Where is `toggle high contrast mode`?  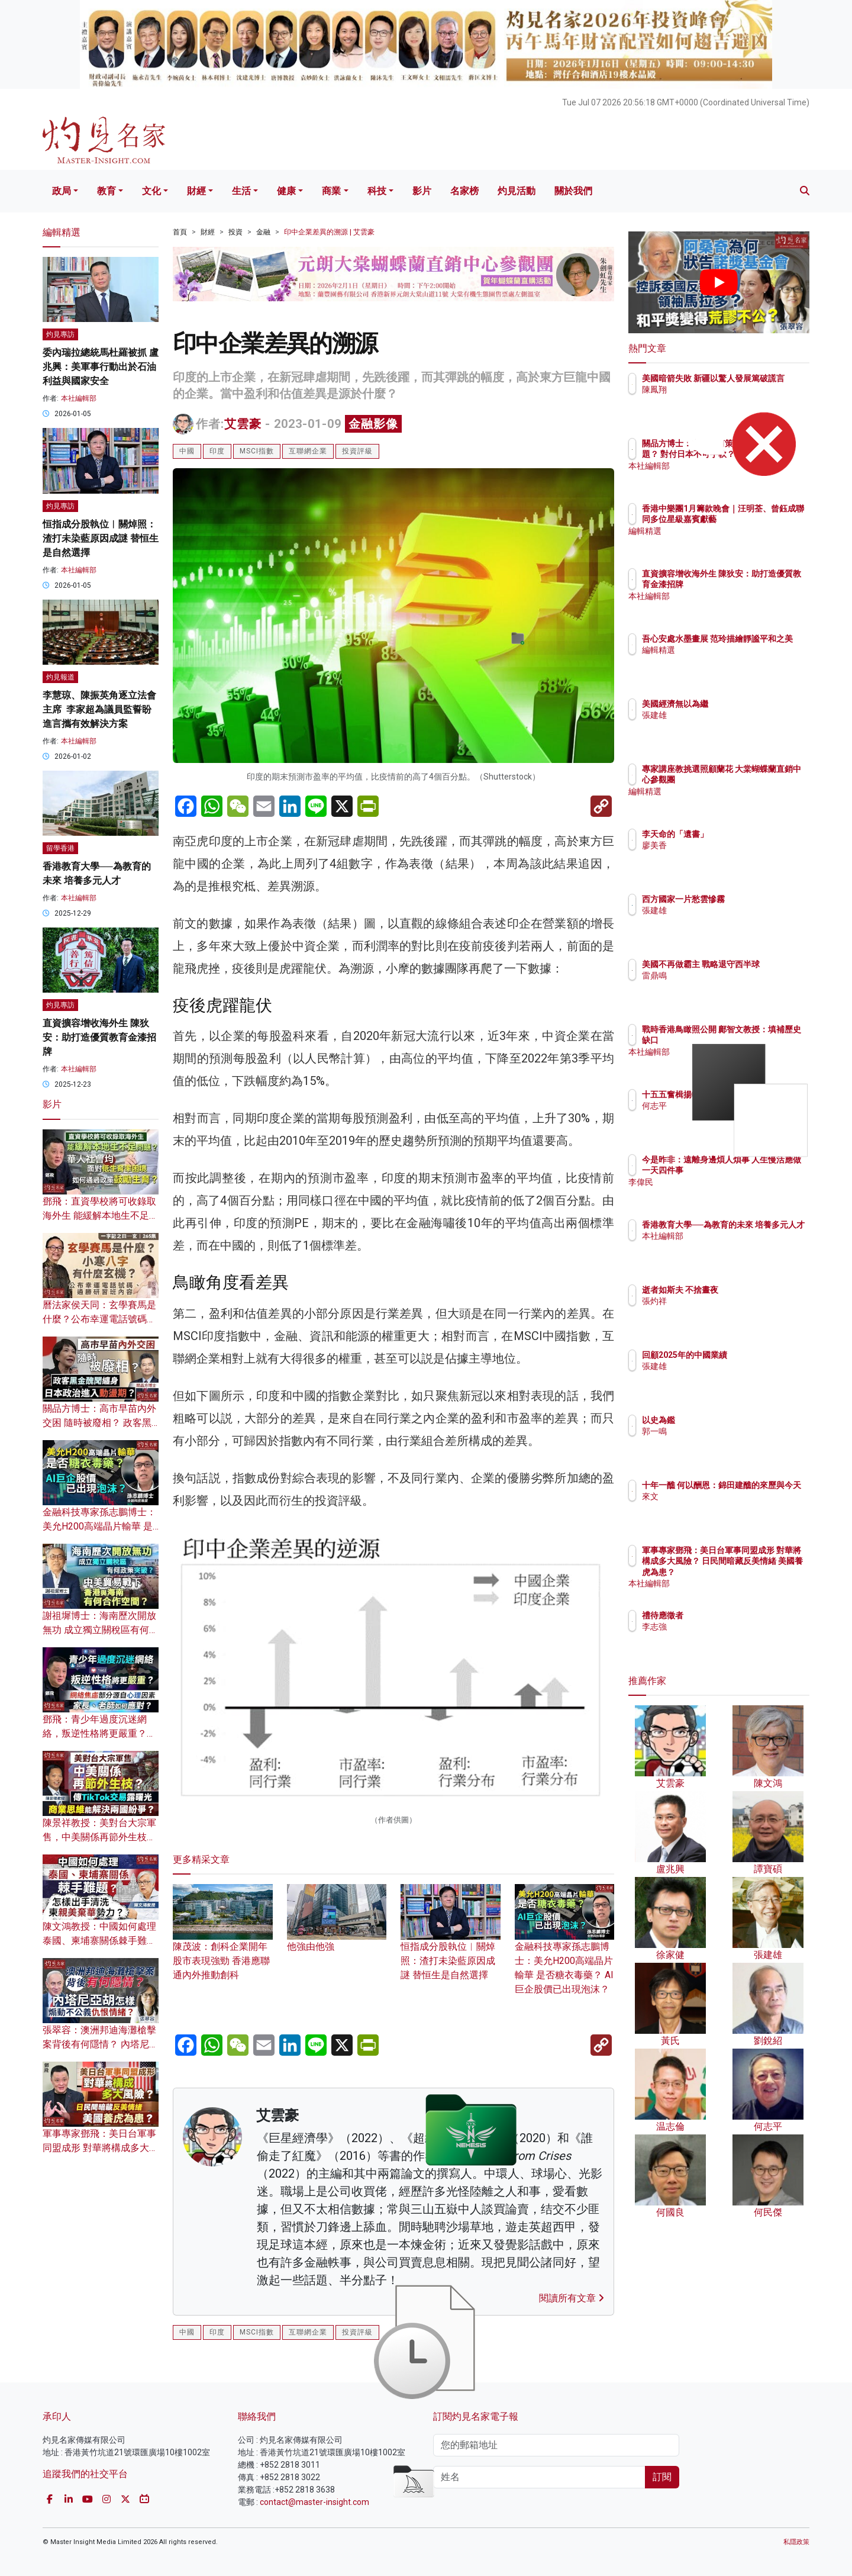 toggle high contrast mode is located at coordinates (750, 1103).